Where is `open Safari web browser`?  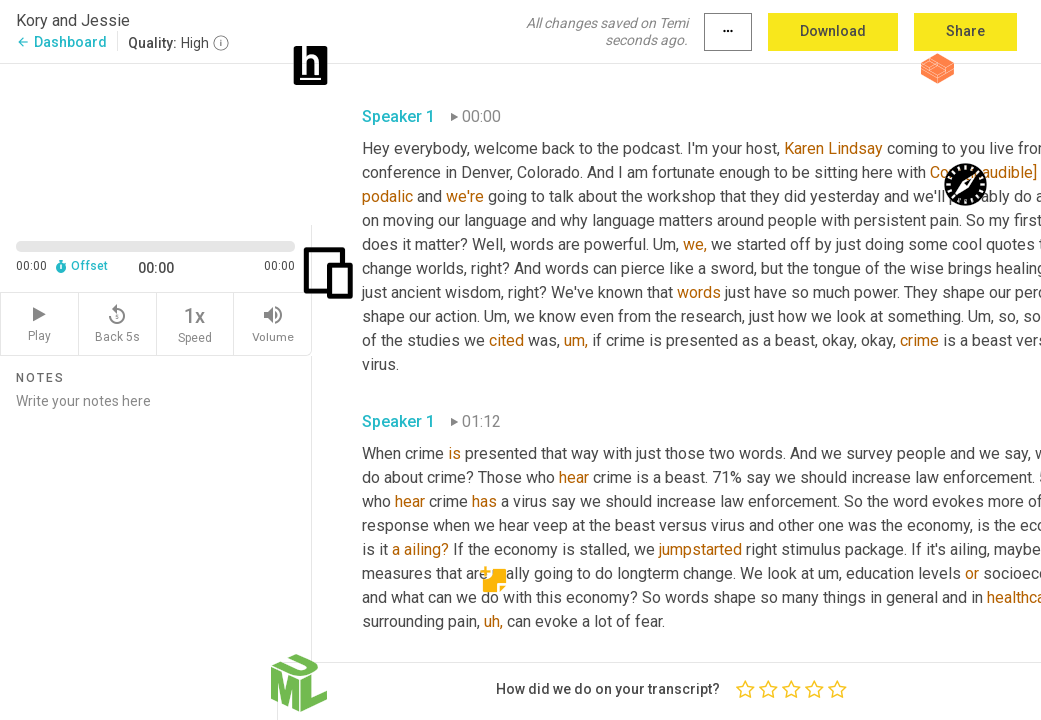
open Safari web browser is located at coordinates (965, 184).